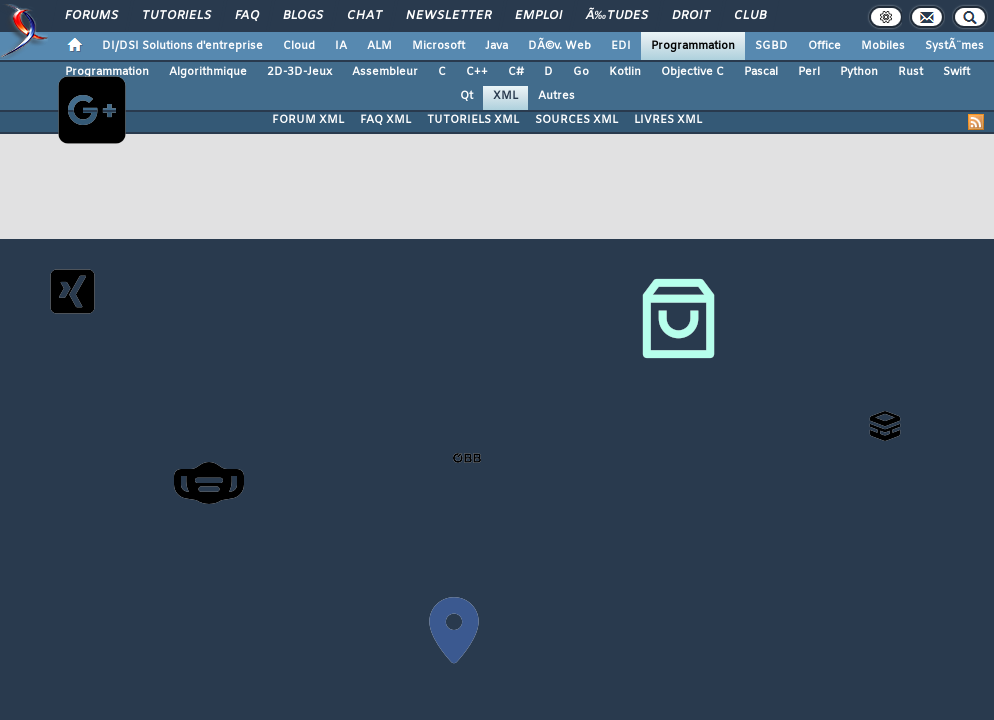 This screenshot has width=994, height=720. I want to click on access islamic prayer times or qibla direction, so click(885, 426).